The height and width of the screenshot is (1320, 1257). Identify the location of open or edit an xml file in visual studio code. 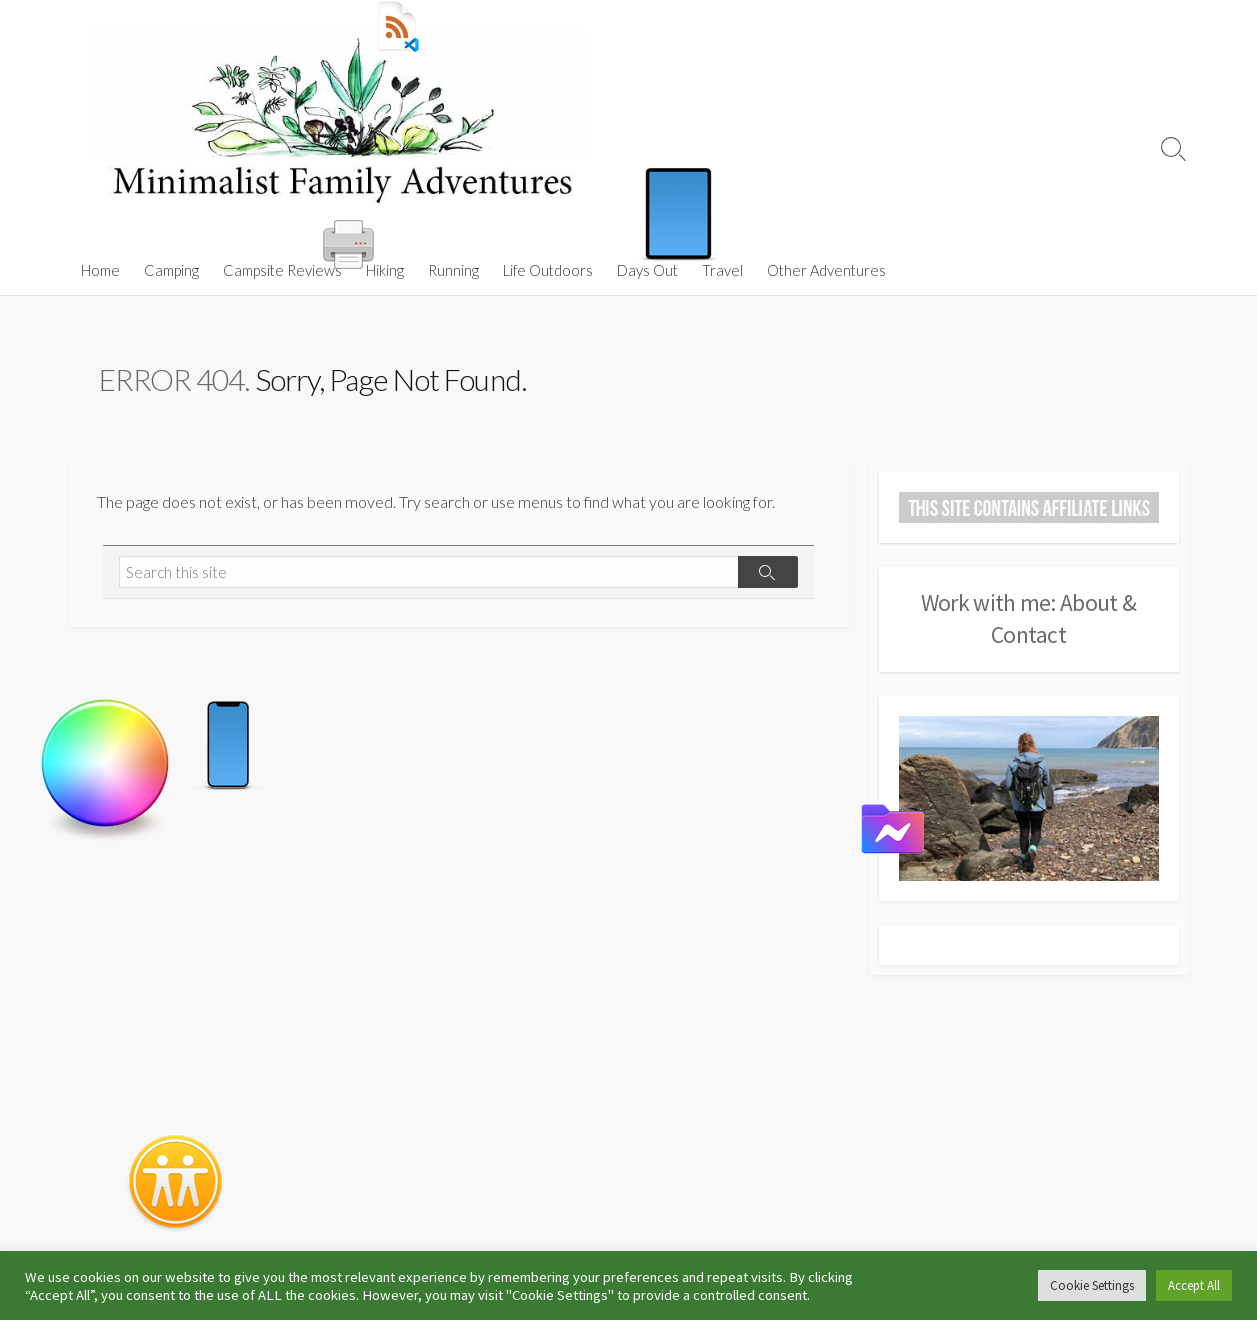
(397, 27).